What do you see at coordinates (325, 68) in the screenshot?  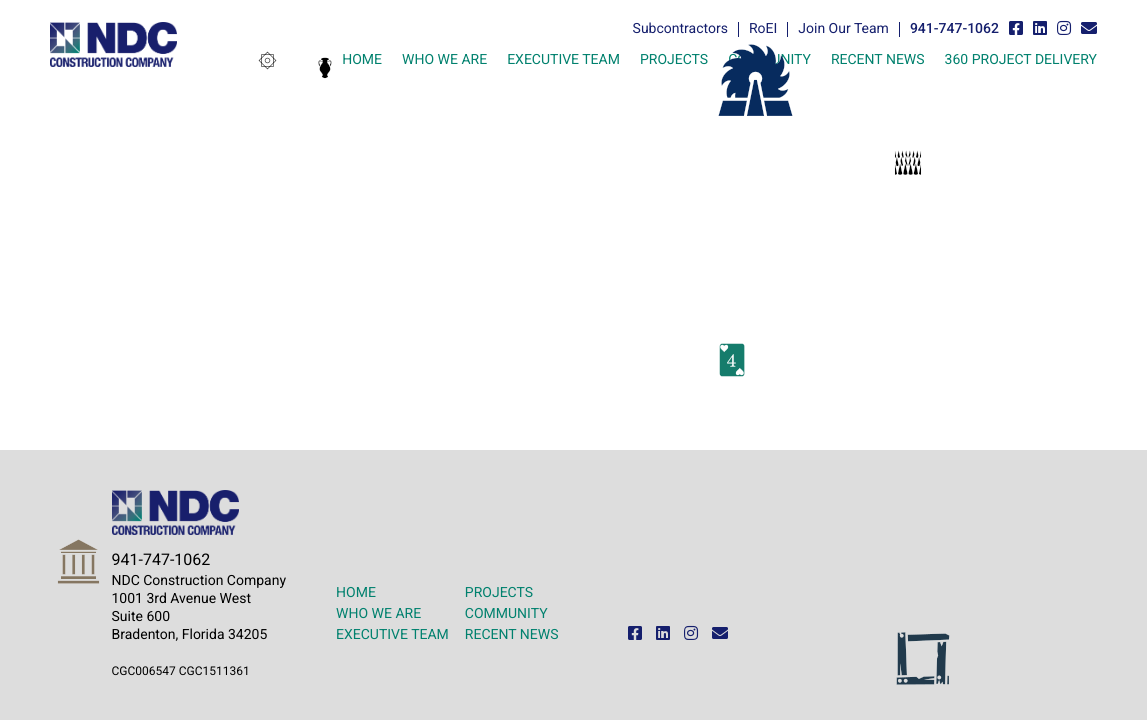 I see `browse ancient or historical artifacts` at bounding box center [325, 68].